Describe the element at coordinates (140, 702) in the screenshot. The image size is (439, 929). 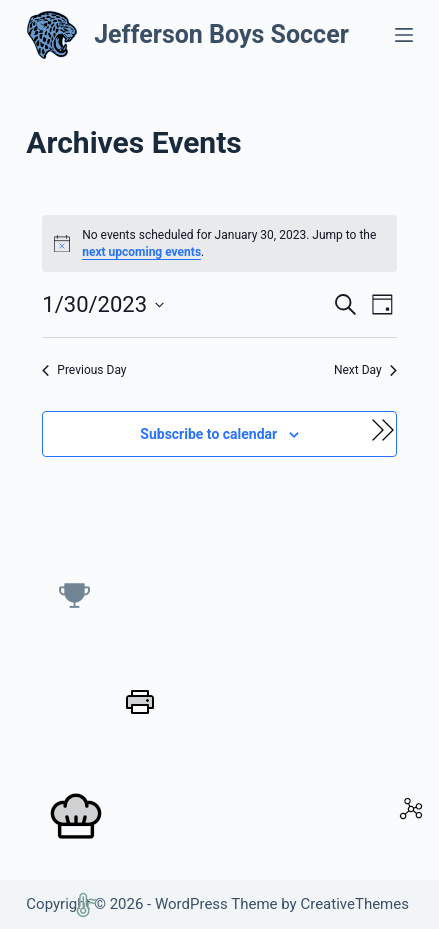
I see `print the current document` at that location.